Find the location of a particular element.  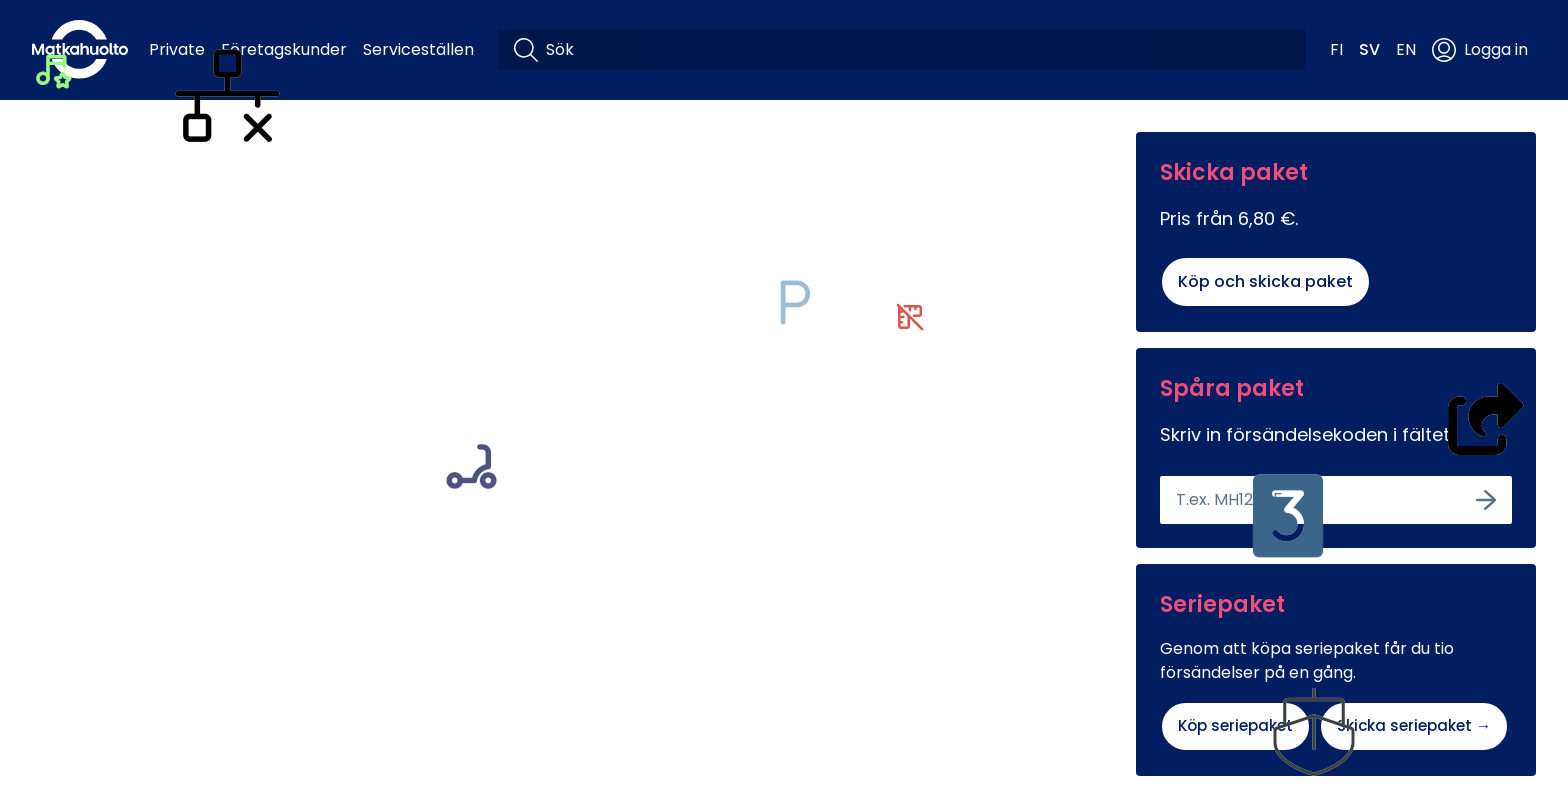

share content to another app or platform is located at coordinates (1484, 419).